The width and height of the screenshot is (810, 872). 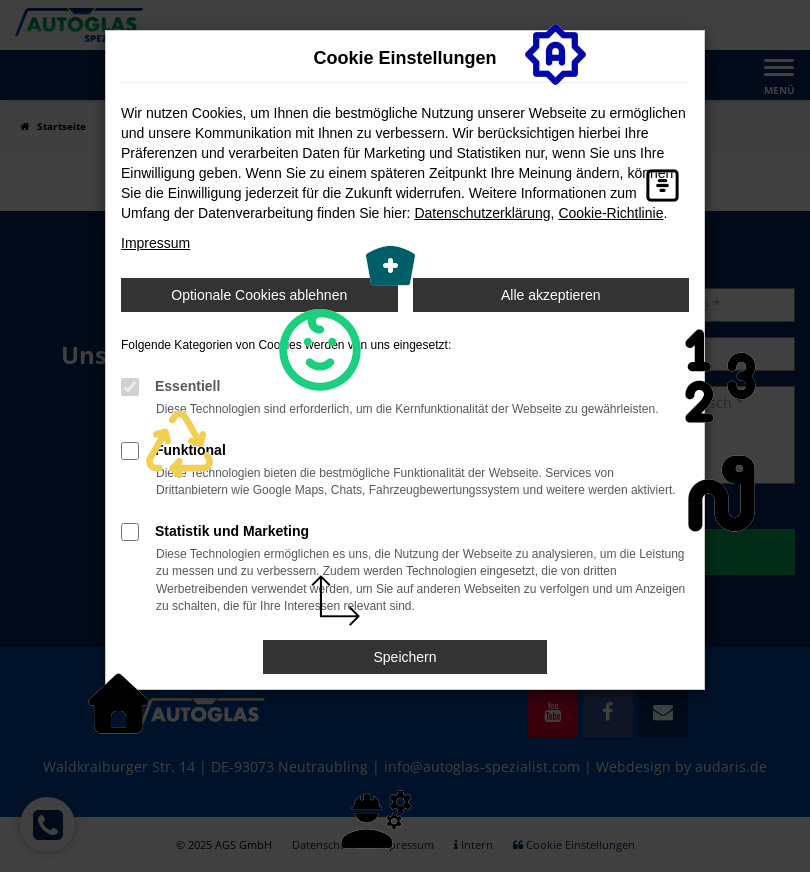 I want to click on vector path with two anchor points, so click(x=333, y=599).